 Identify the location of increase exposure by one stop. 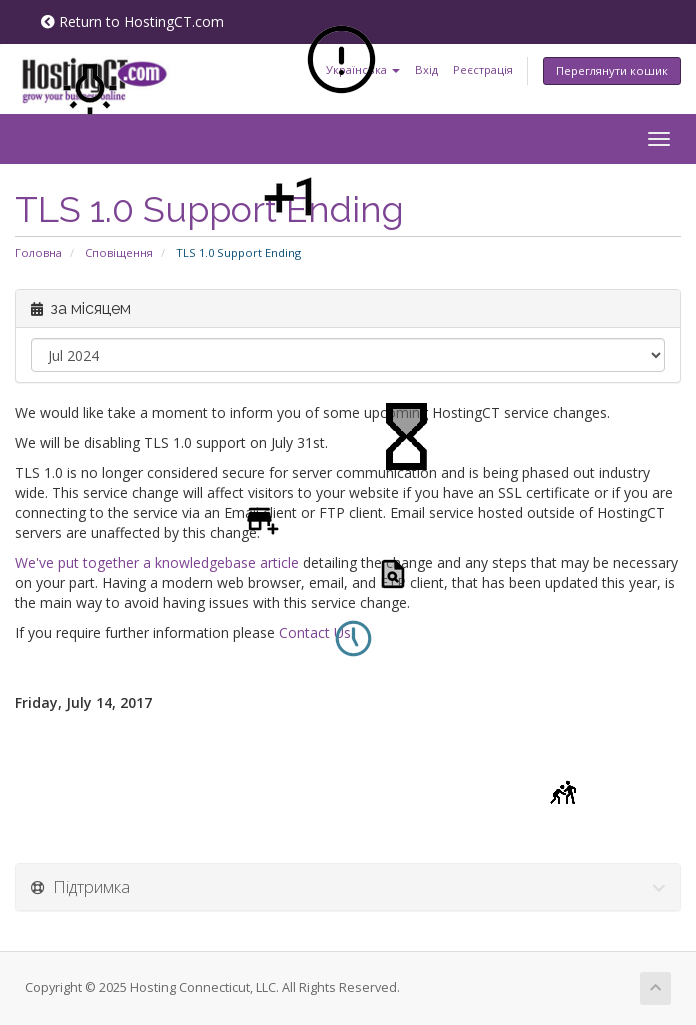
(288, 198).